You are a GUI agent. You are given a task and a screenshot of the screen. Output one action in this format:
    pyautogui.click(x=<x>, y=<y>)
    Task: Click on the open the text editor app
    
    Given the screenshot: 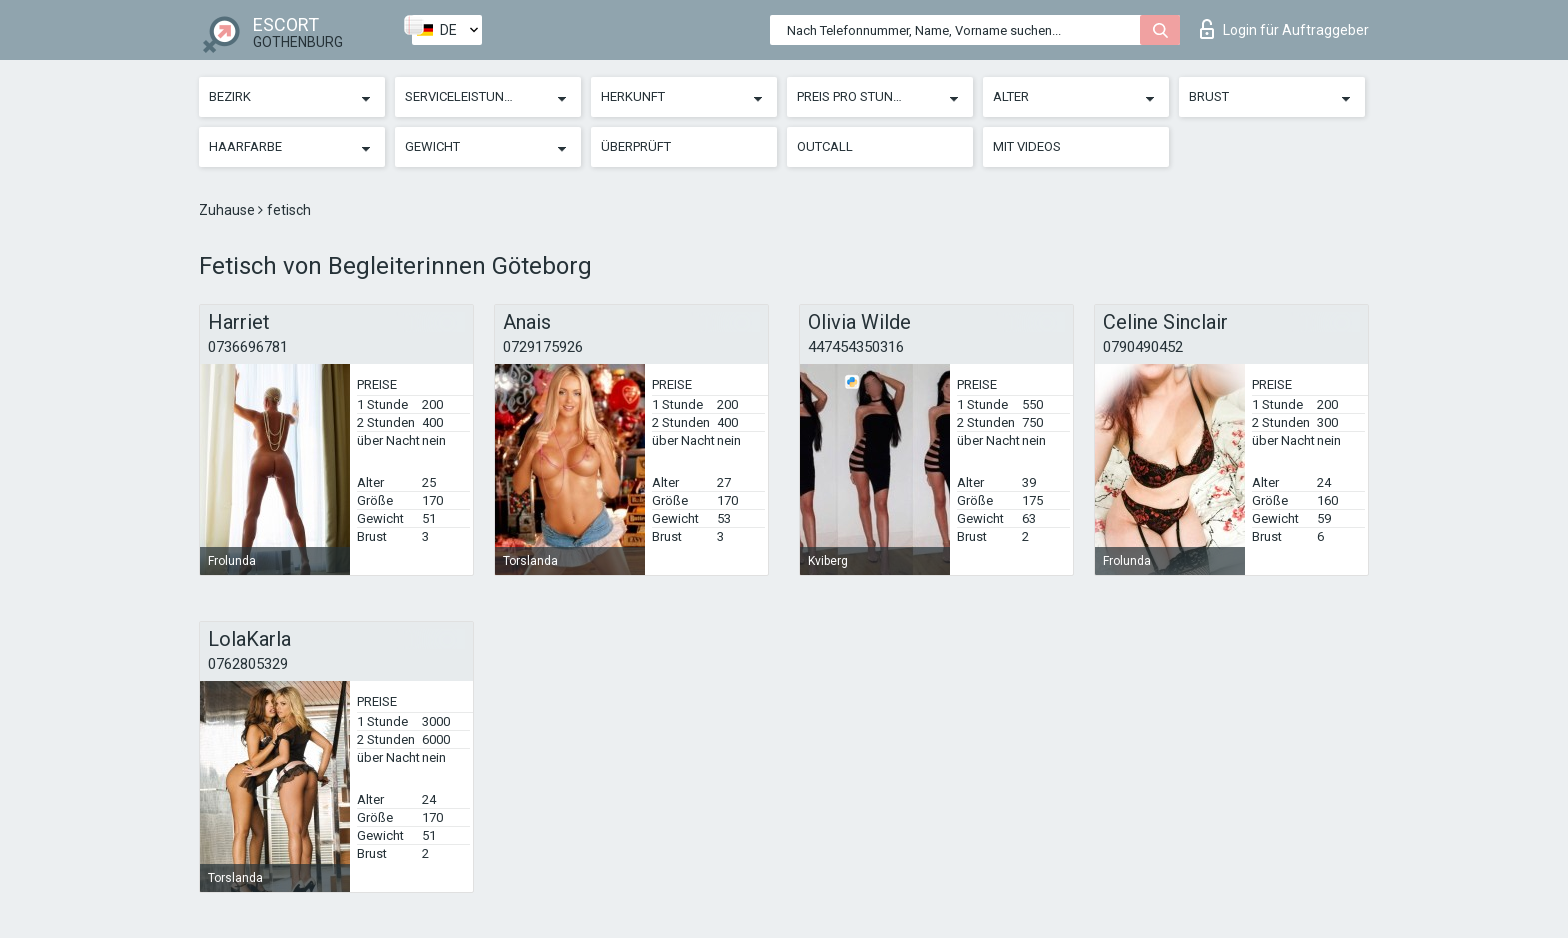 What is the action you would take?
    pyautogui.click(x=414, y=25)
    